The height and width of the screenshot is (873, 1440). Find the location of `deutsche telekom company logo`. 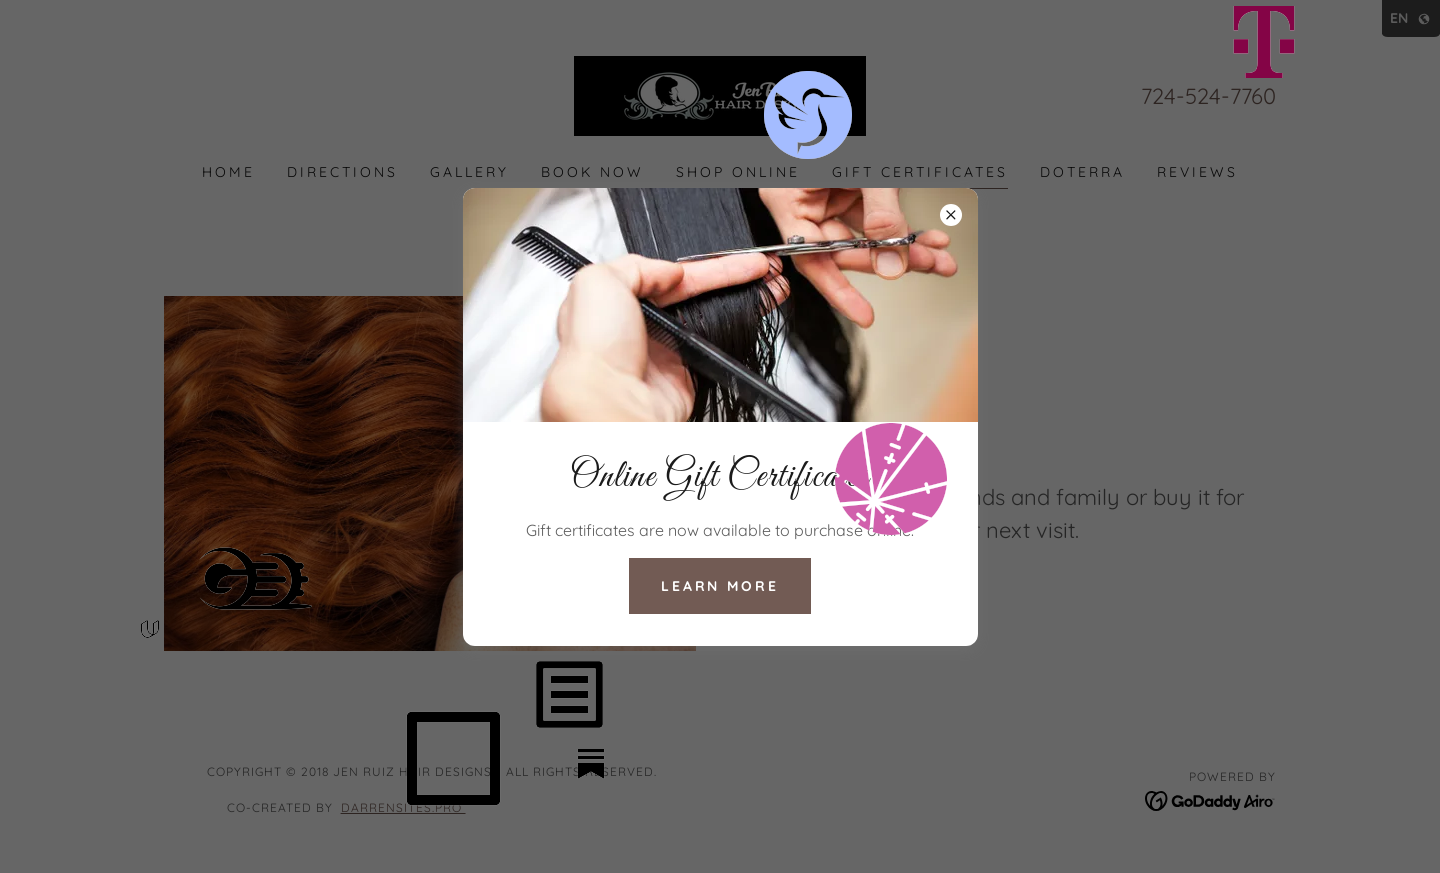

deutsche telekom company logo is located at coordinates (1264, 42).